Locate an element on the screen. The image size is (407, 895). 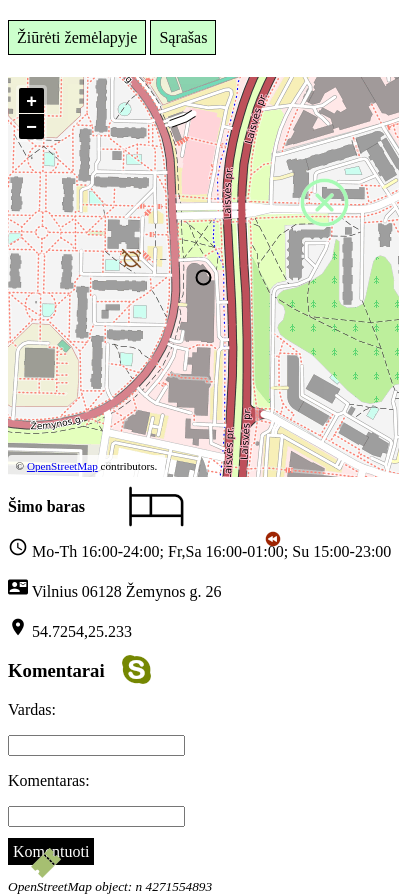
skip to previous track is located at coordinates (273, 539).